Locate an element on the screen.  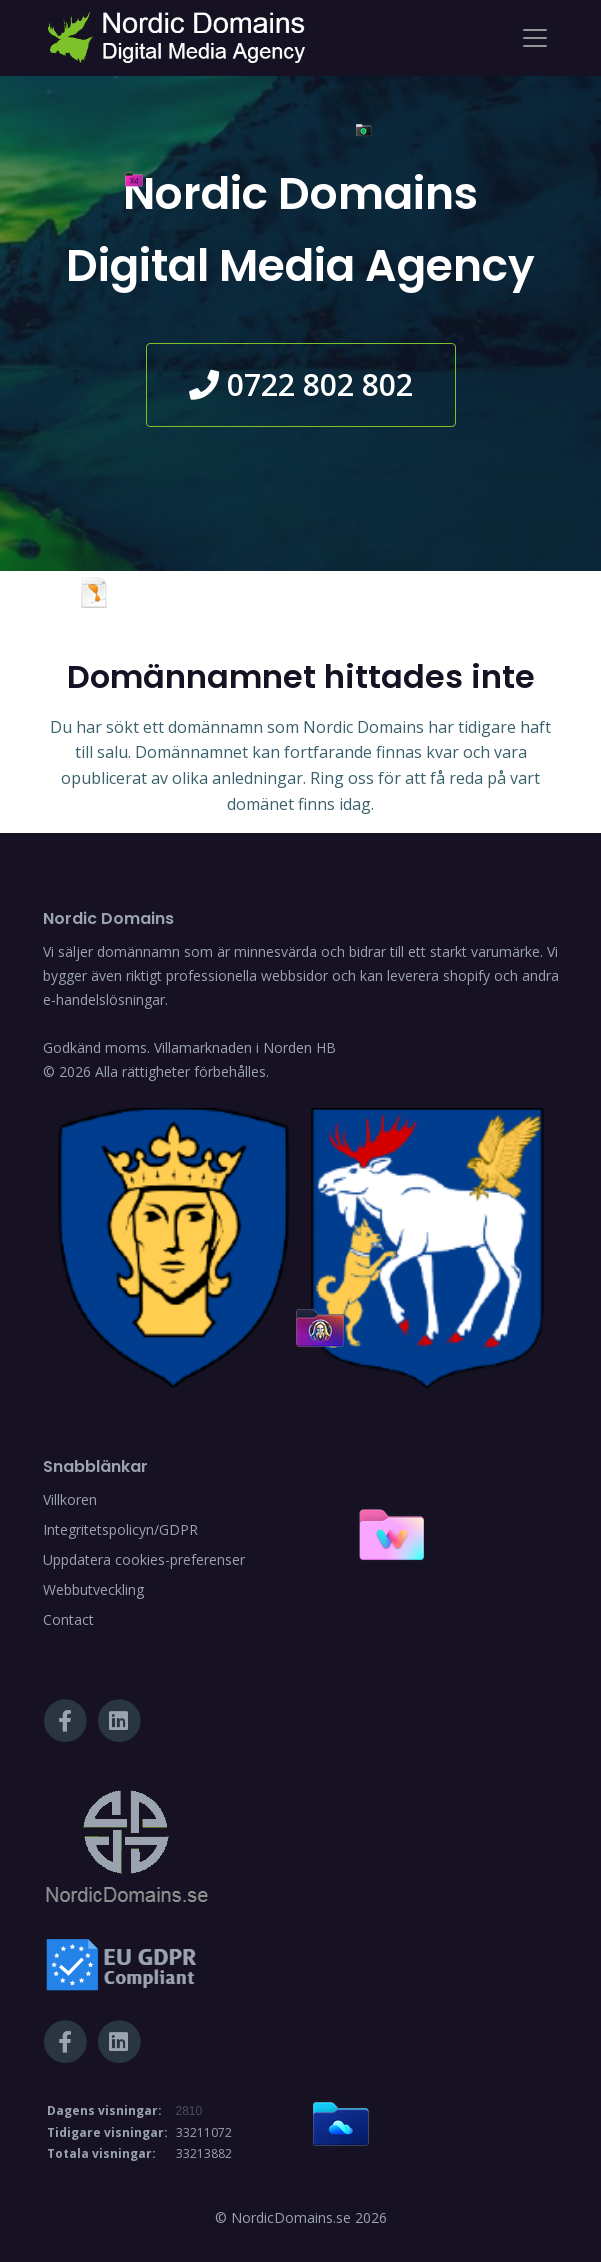
open wondershare creative center folder is located at coordinates (391, 1536).